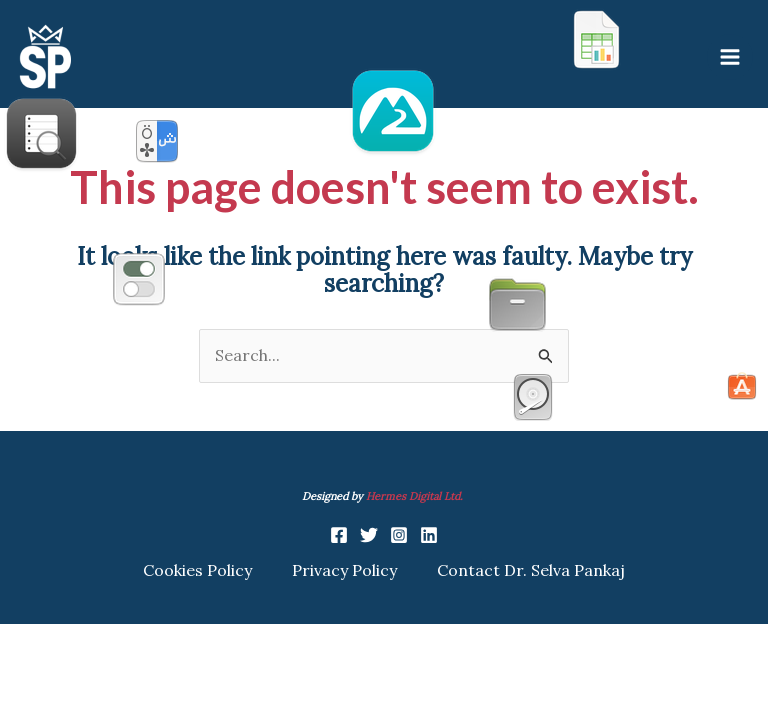  What do you see at coordinates (139, 279) in the screenshot?
I see `open gnome tweaks settings` at bounding box center [139, 279].